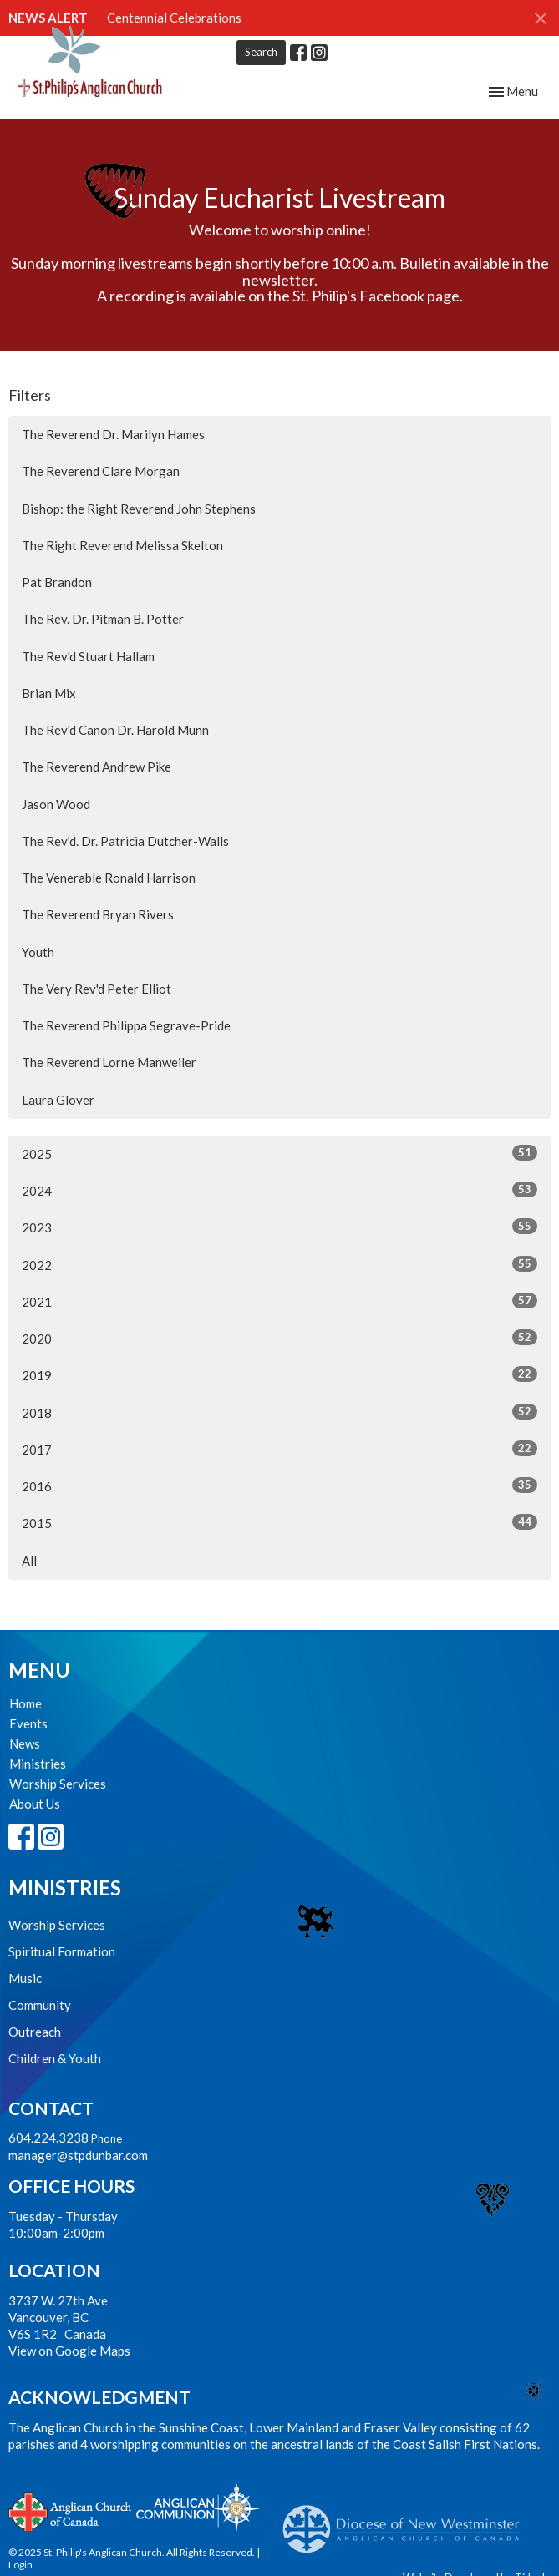 The height and width of the screenshot is (2576, 559). I want to click on select a monster or creature type in a game, so click(114, 190).